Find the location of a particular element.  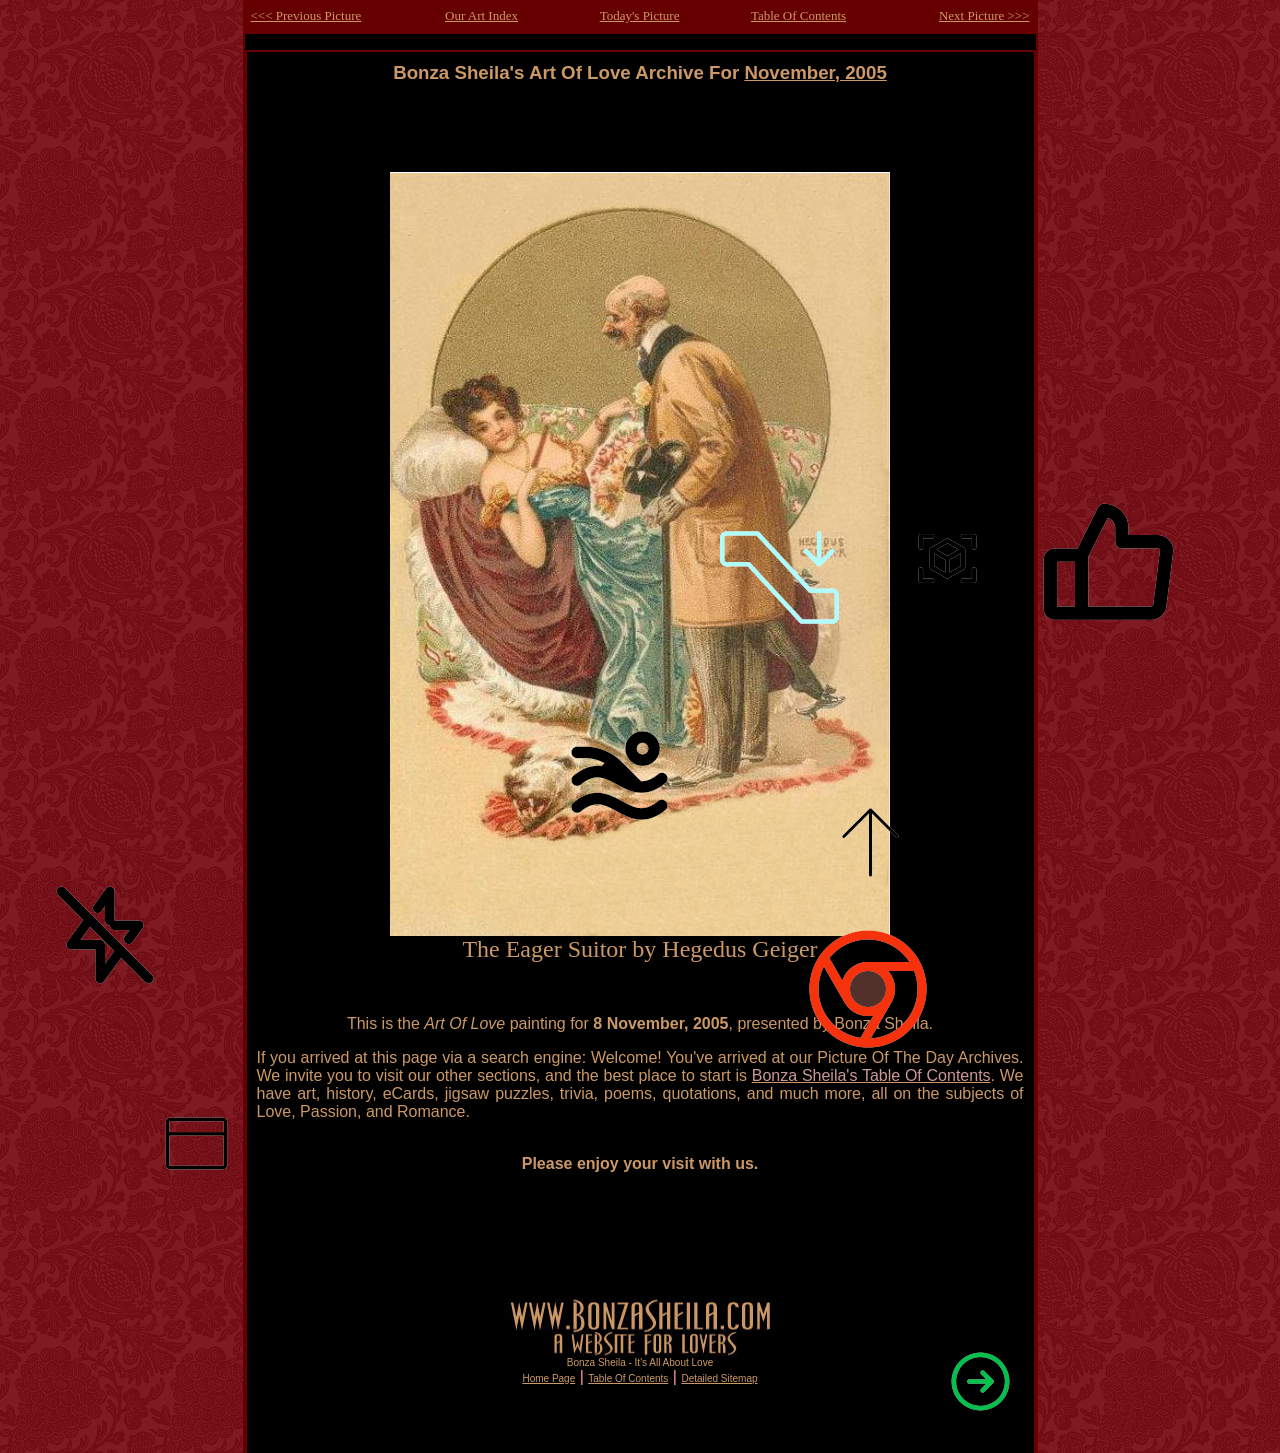

proceed to the next step is located at coordinates (980, 1381).